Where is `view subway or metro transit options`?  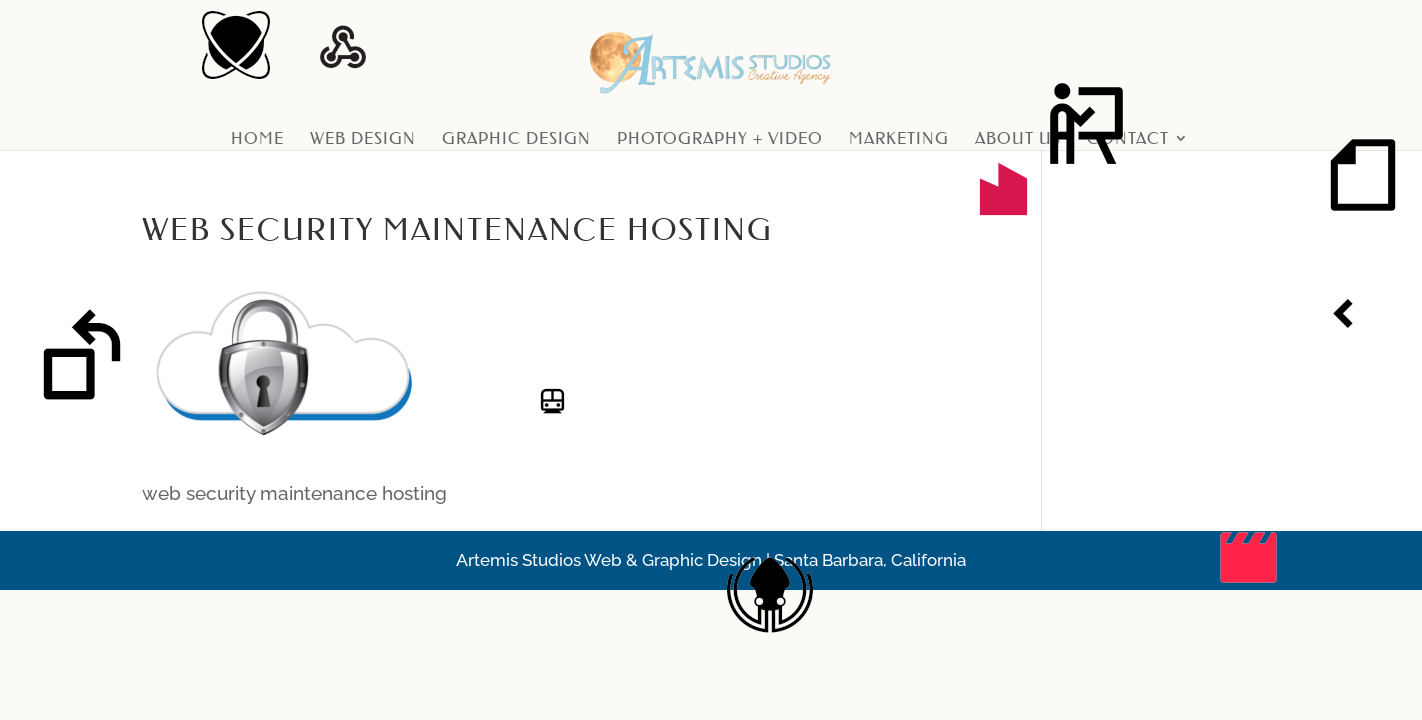
view subway or metro transit options is located at coordinates (552, 400).